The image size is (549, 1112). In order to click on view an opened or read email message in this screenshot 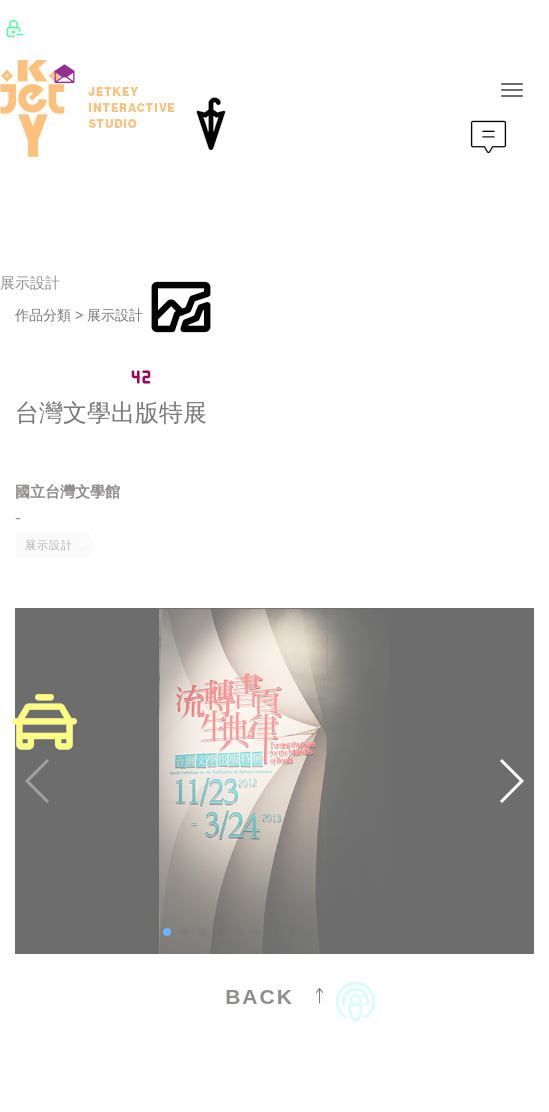, I will do `click(64, 74)`.